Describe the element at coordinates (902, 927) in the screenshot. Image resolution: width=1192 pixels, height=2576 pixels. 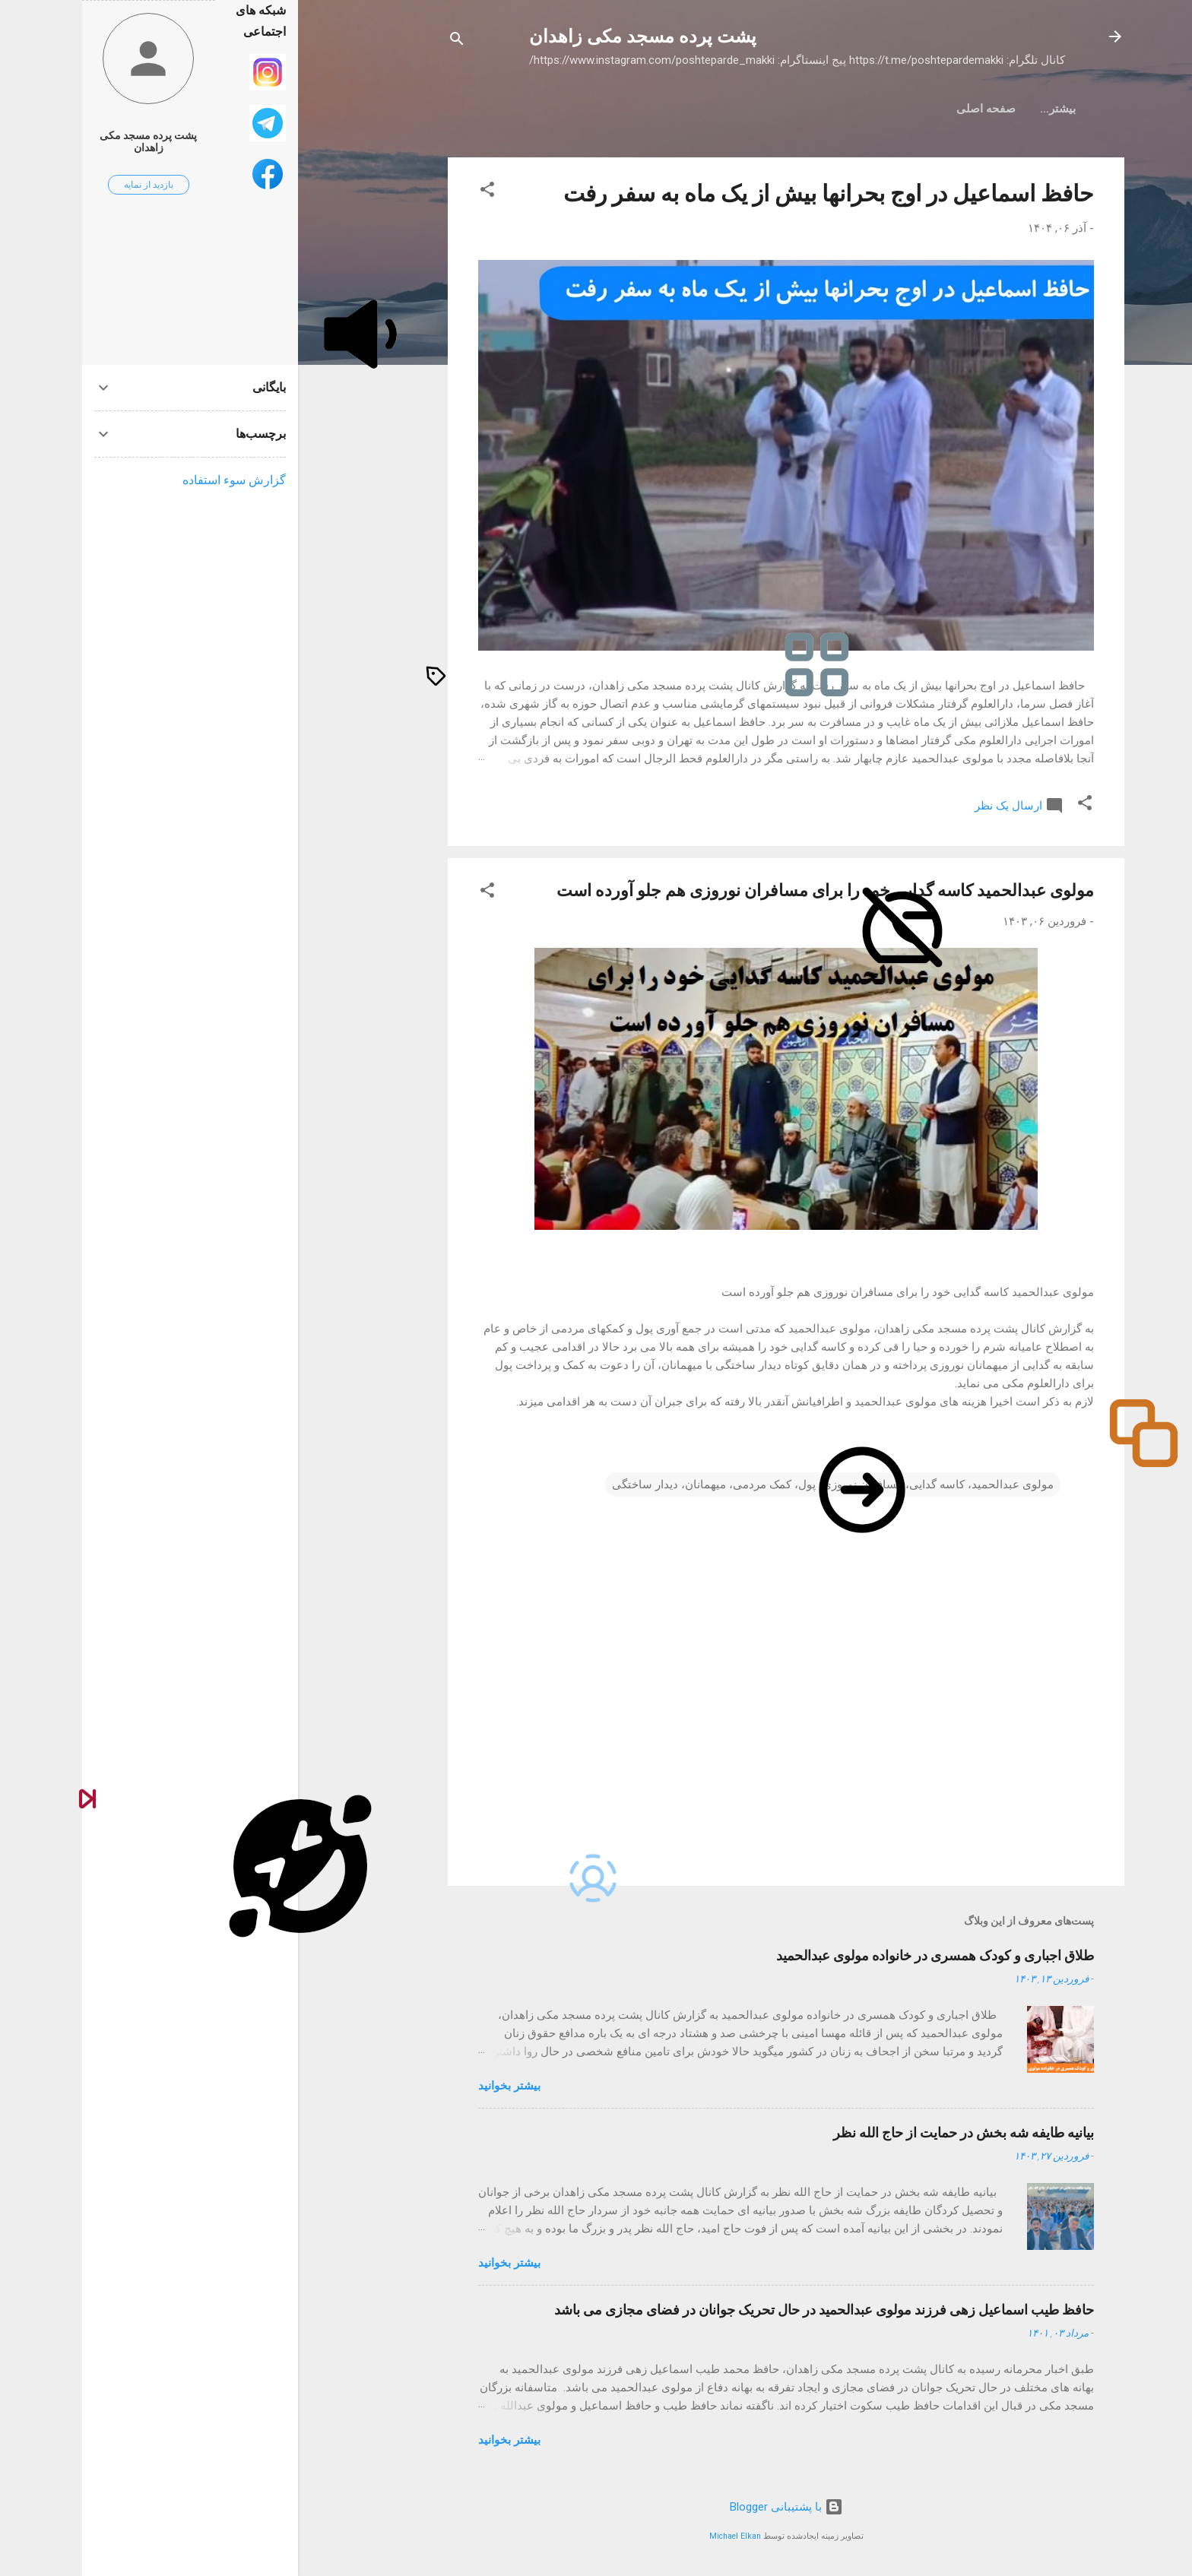
I see `disable safety helmet requirement` at that location.